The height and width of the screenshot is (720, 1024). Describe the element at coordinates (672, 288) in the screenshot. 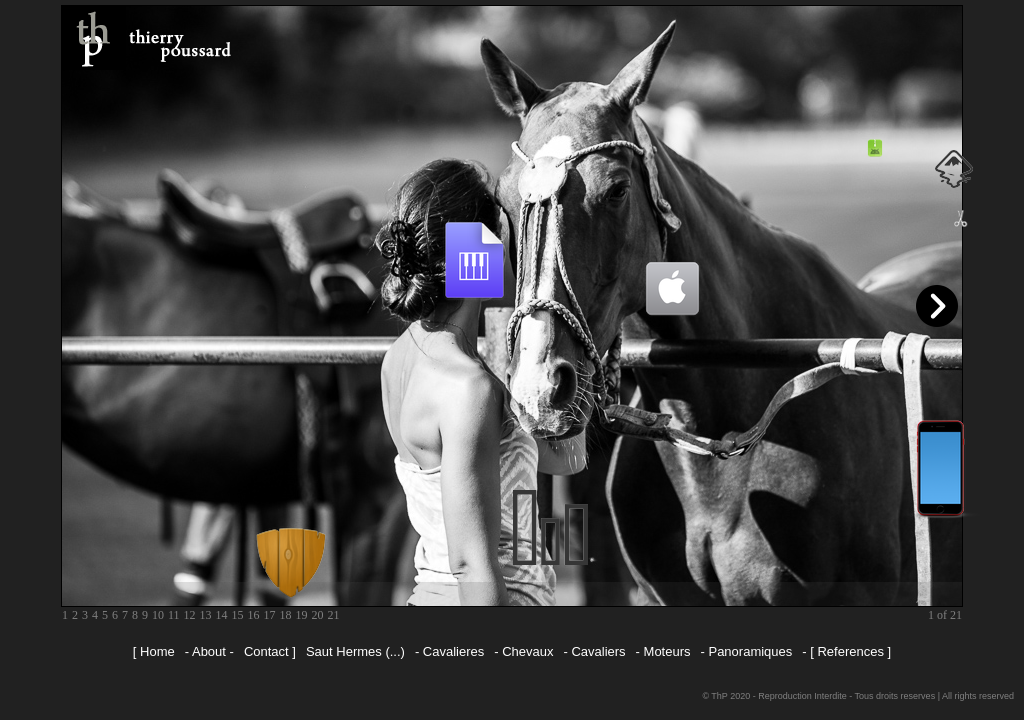

I see `access Apple ID account settings` at that location.